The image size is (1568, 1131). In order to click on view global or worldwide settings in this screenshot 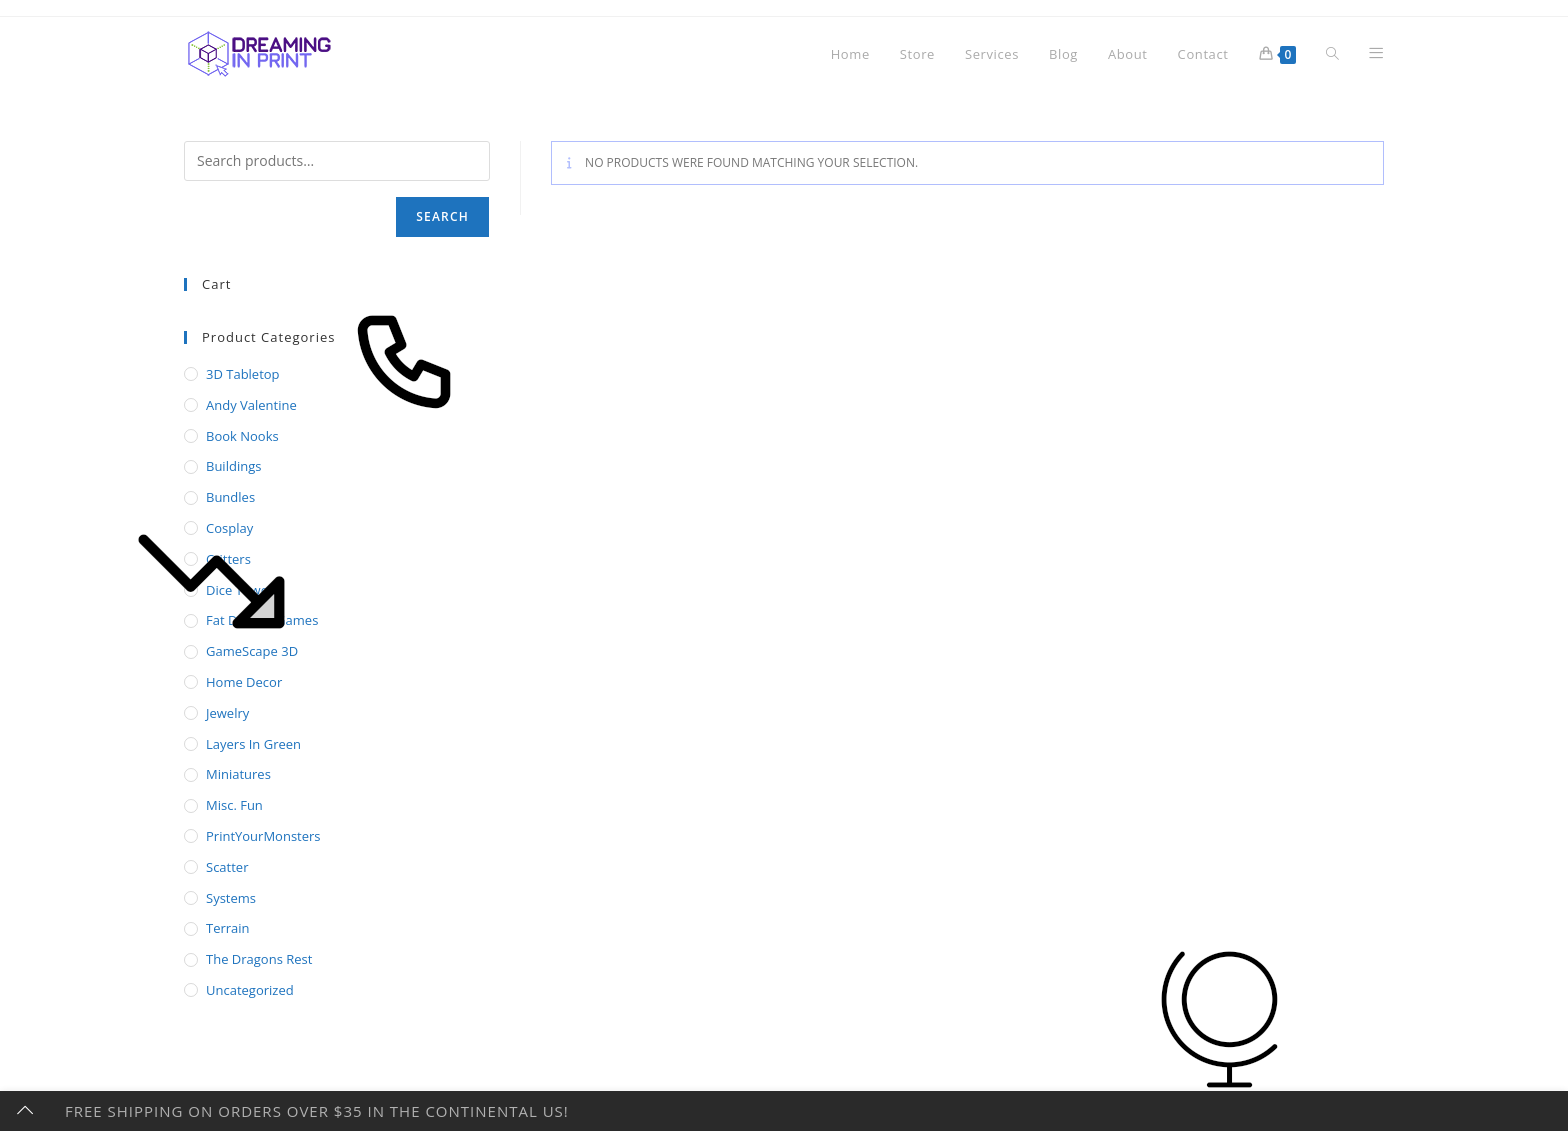, I will do `click(1224, 1014)`.